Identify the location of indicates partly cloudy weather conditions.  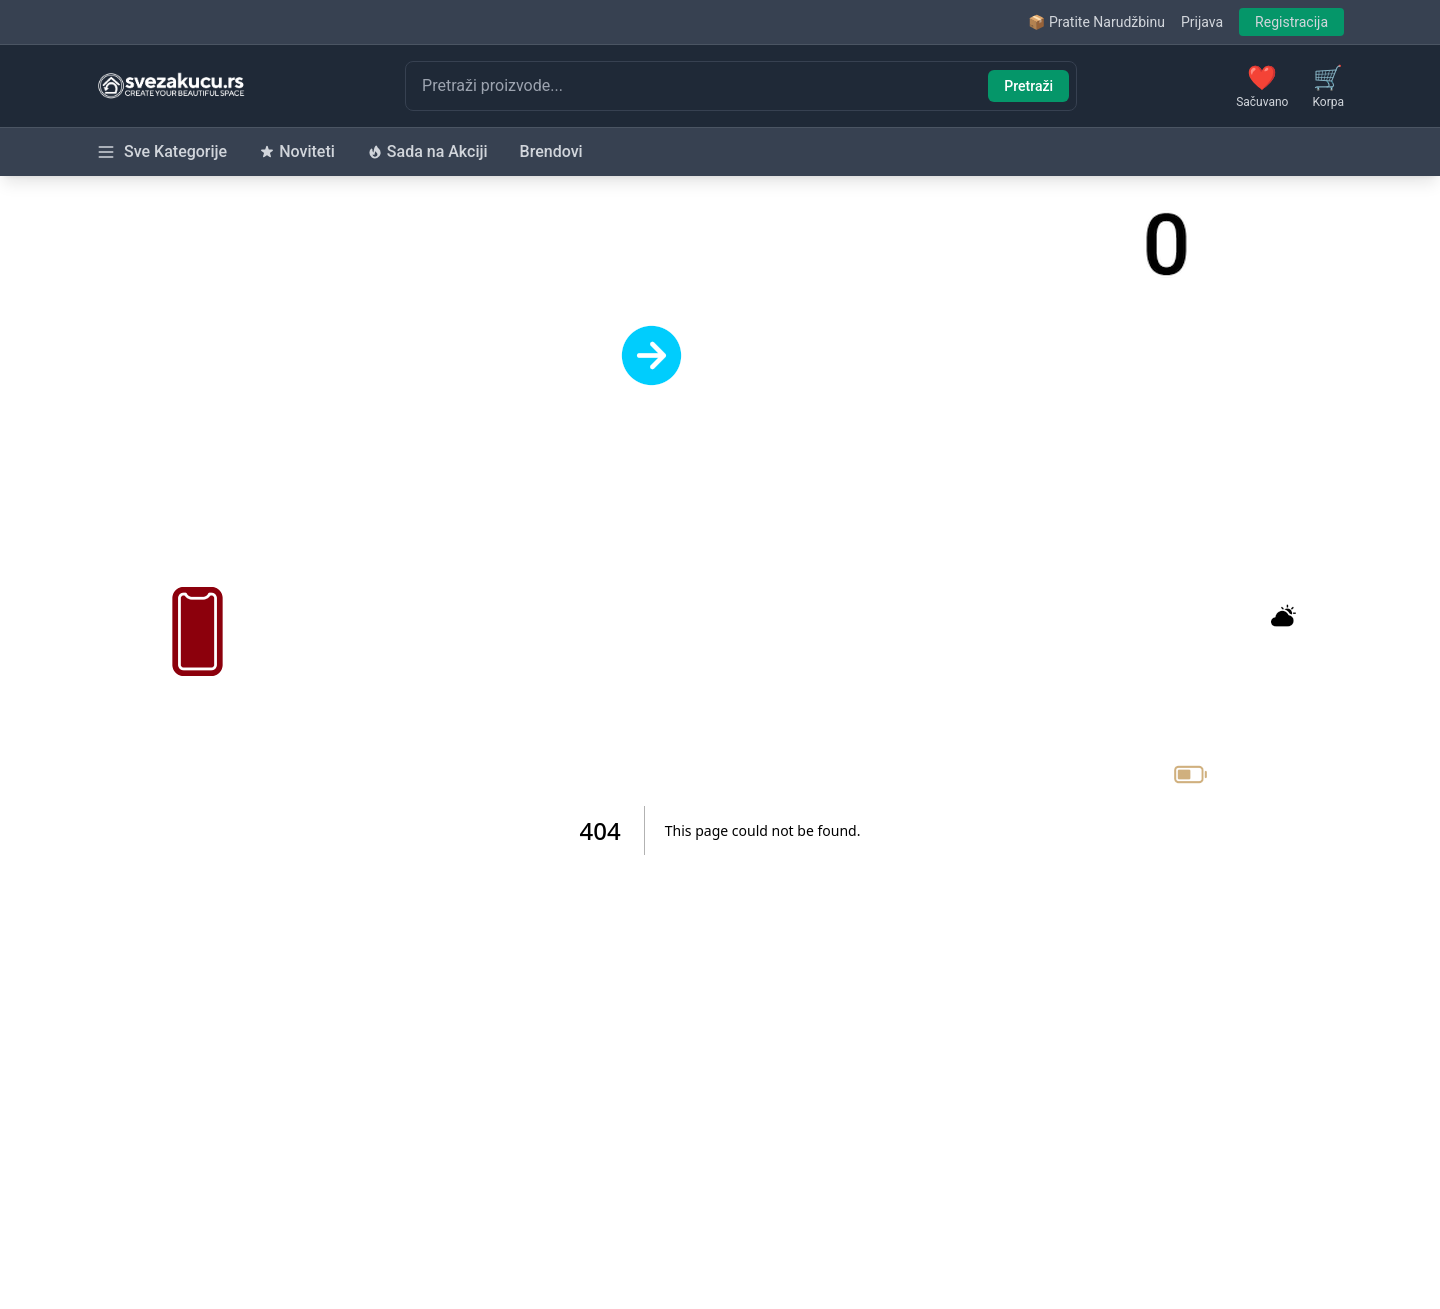
(1283, 615).